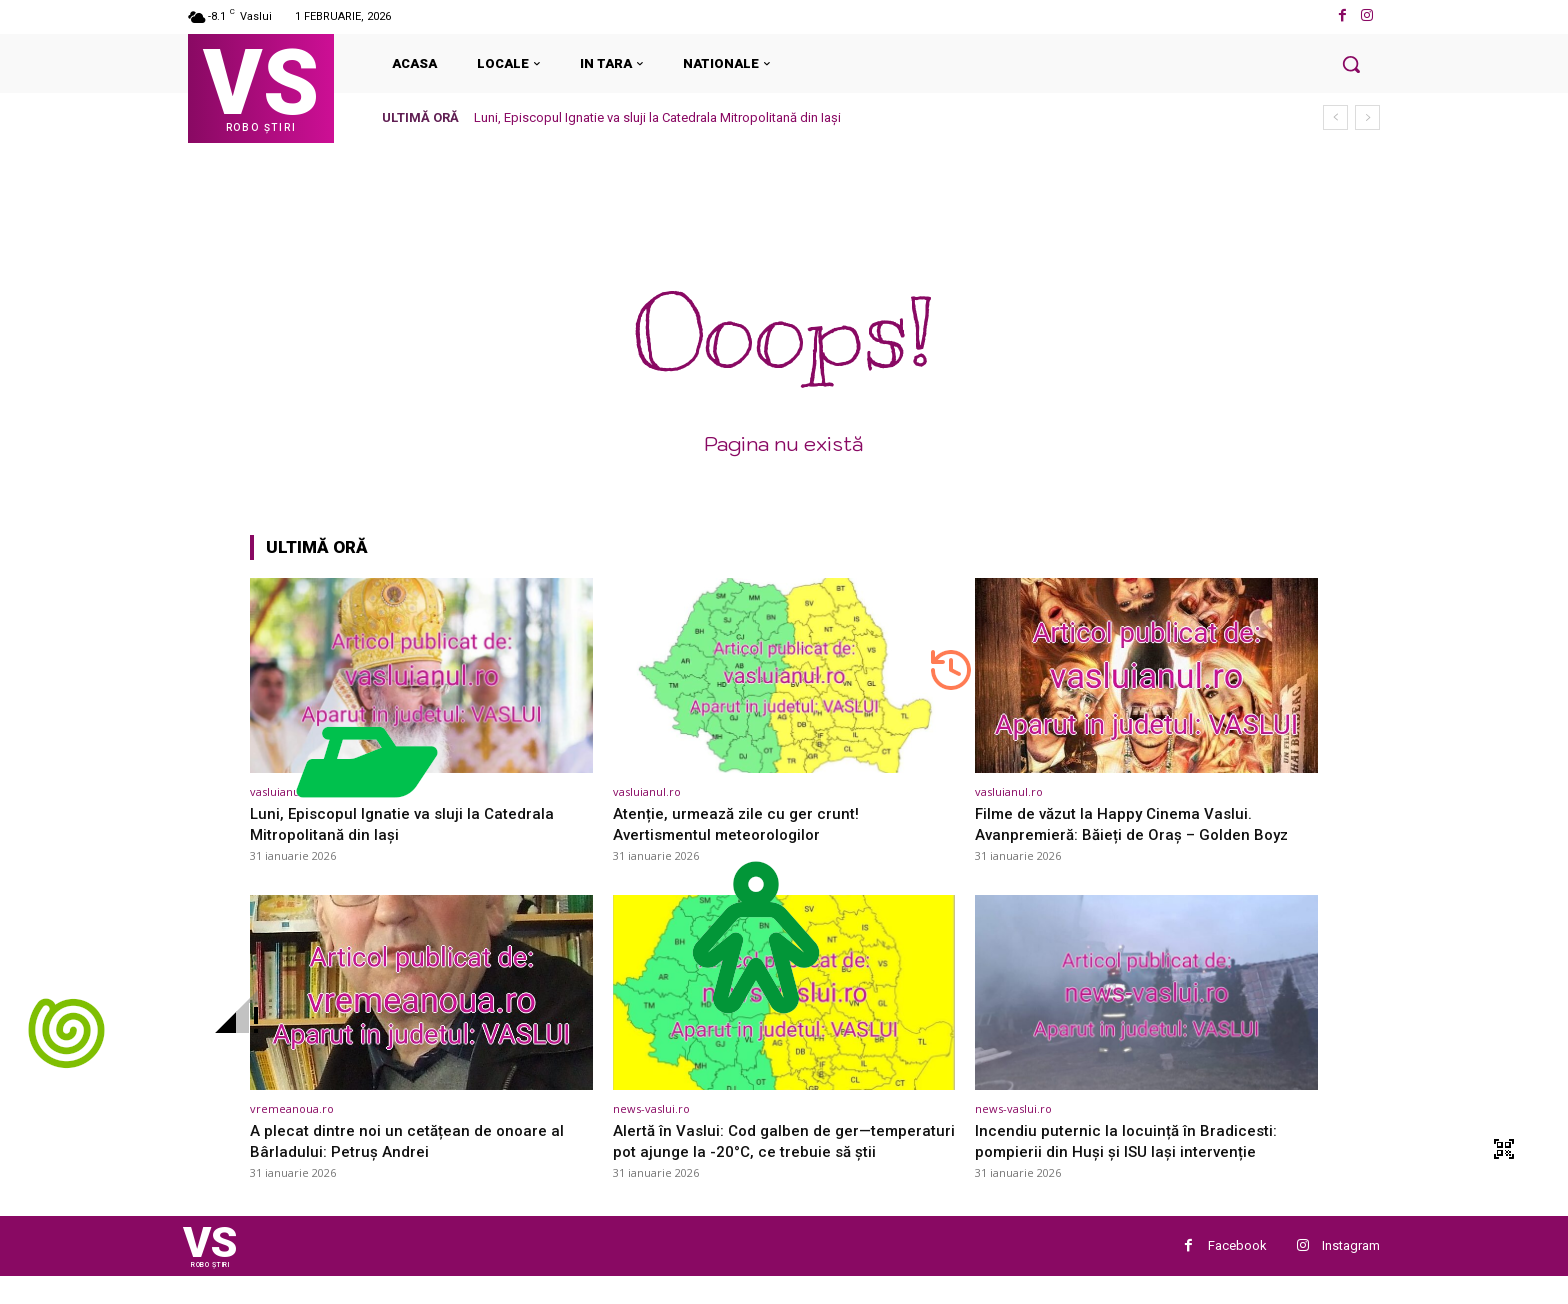 The height and width of the screenshot is (1304, 1568). Describe the element at coordinates (66, 1033) in the screenshot. I see `access terminal or command line interface` at that location.